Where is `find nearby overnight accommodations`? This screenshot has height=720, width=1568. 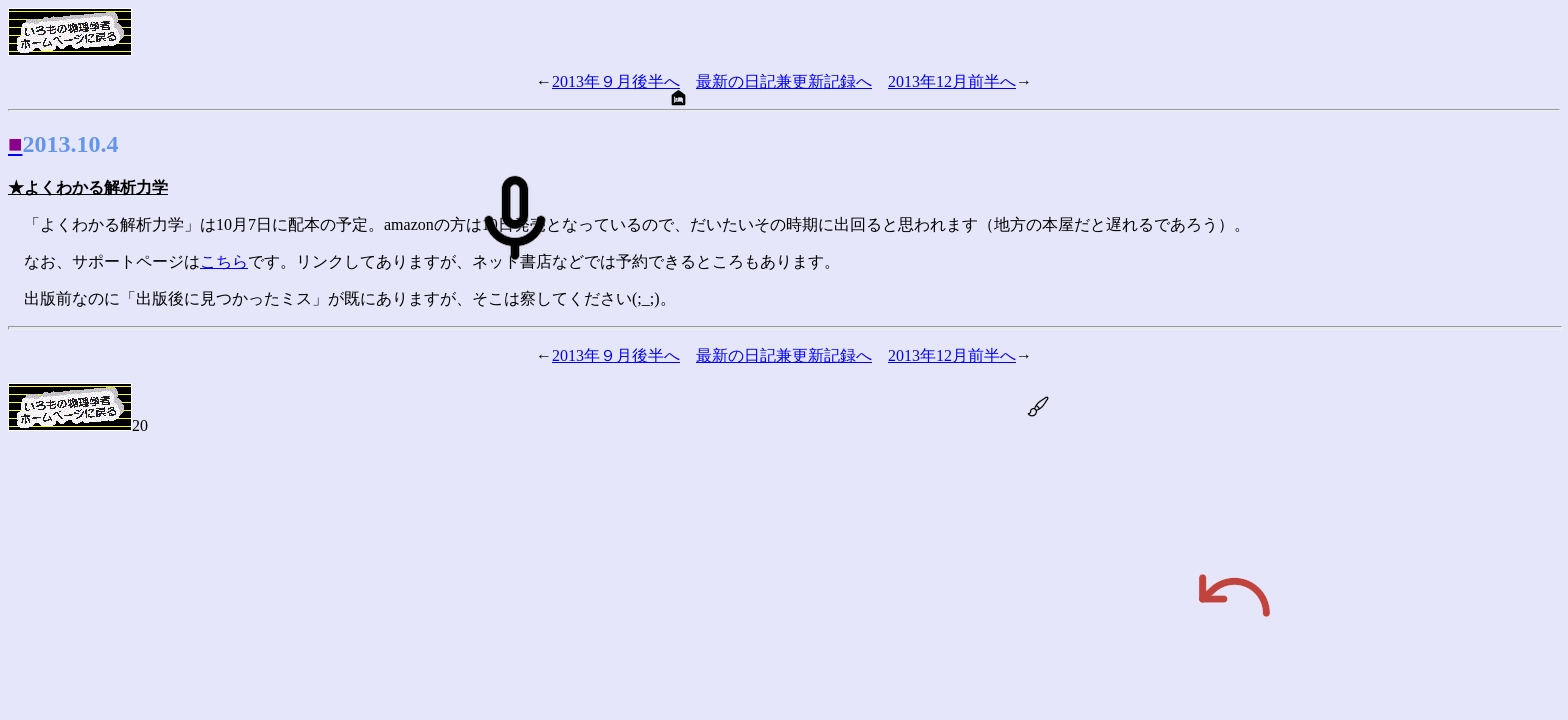 find nearby overnight accommodations is located at coordinates (678, 97).